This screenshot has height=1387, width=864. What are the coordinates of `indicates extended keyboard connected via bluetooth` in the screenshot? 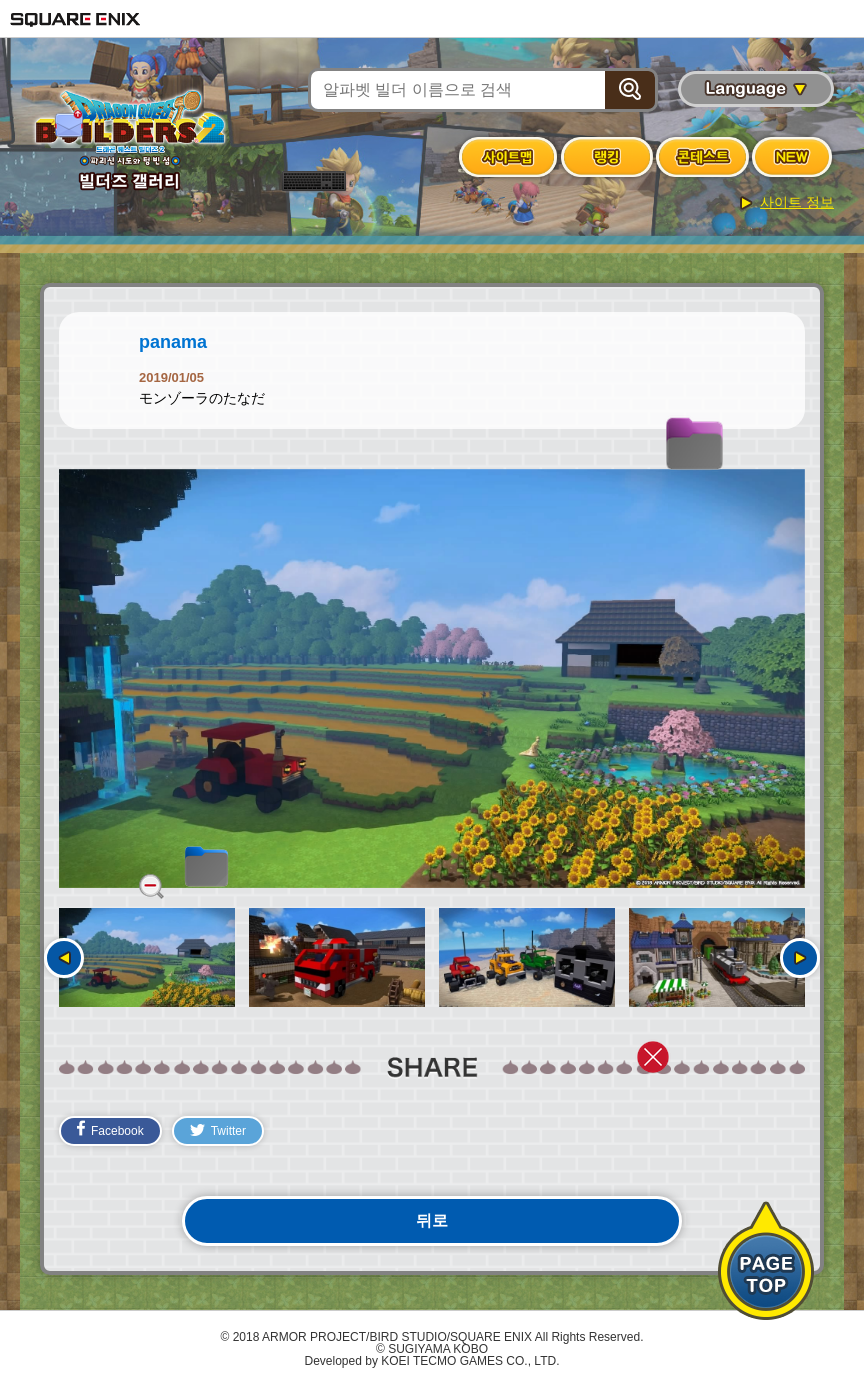 It's located at (314, 181).